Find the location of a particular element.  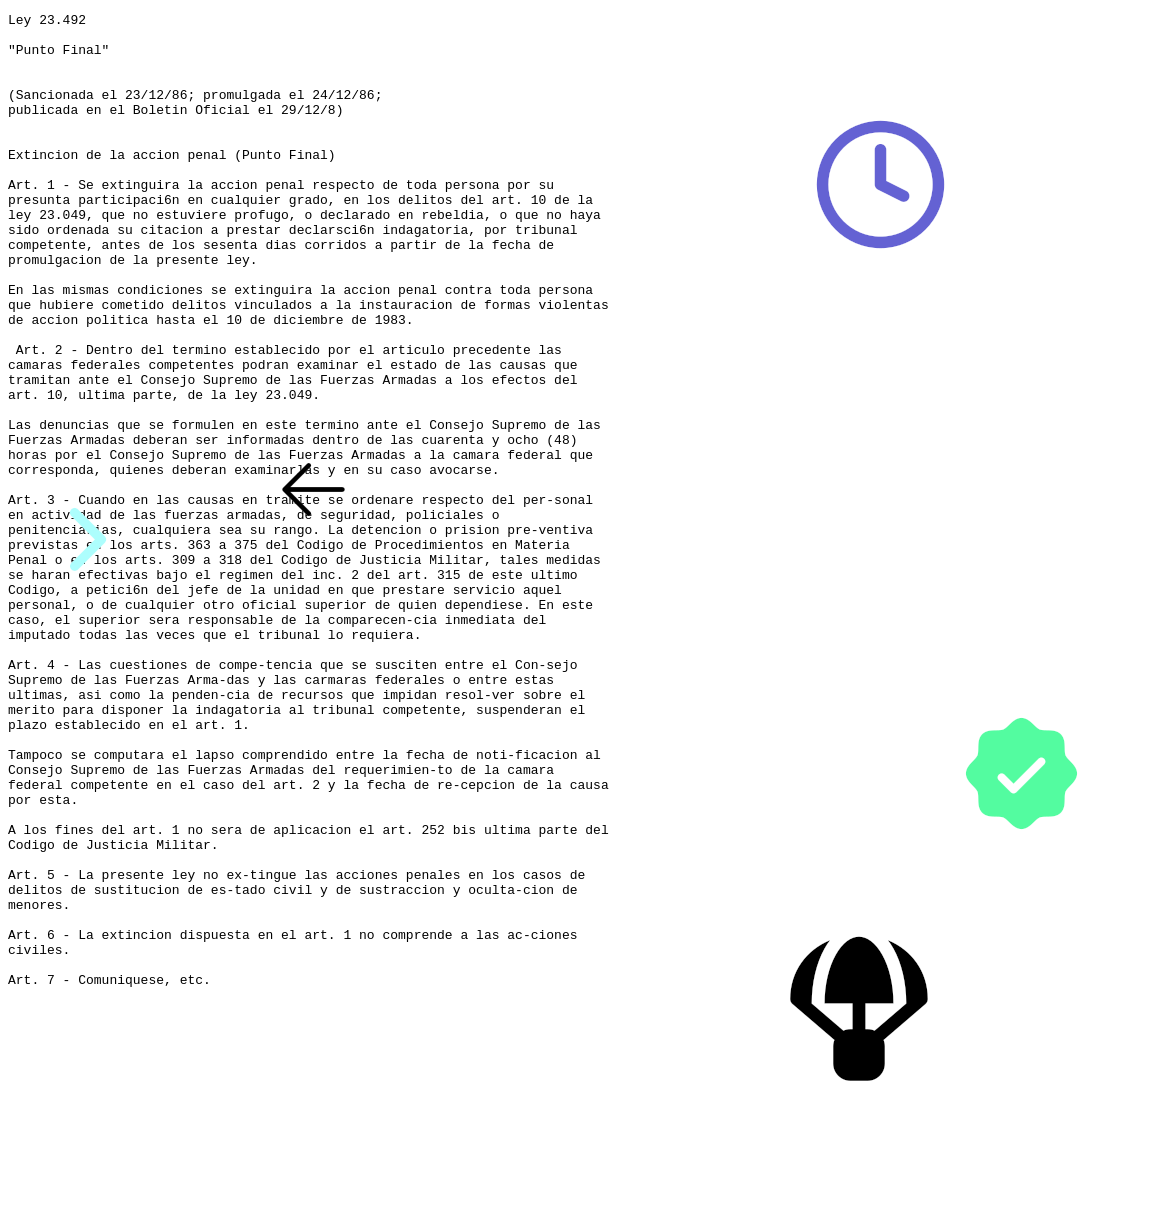

go back to the previous screen is located at coordinates (313, 489).